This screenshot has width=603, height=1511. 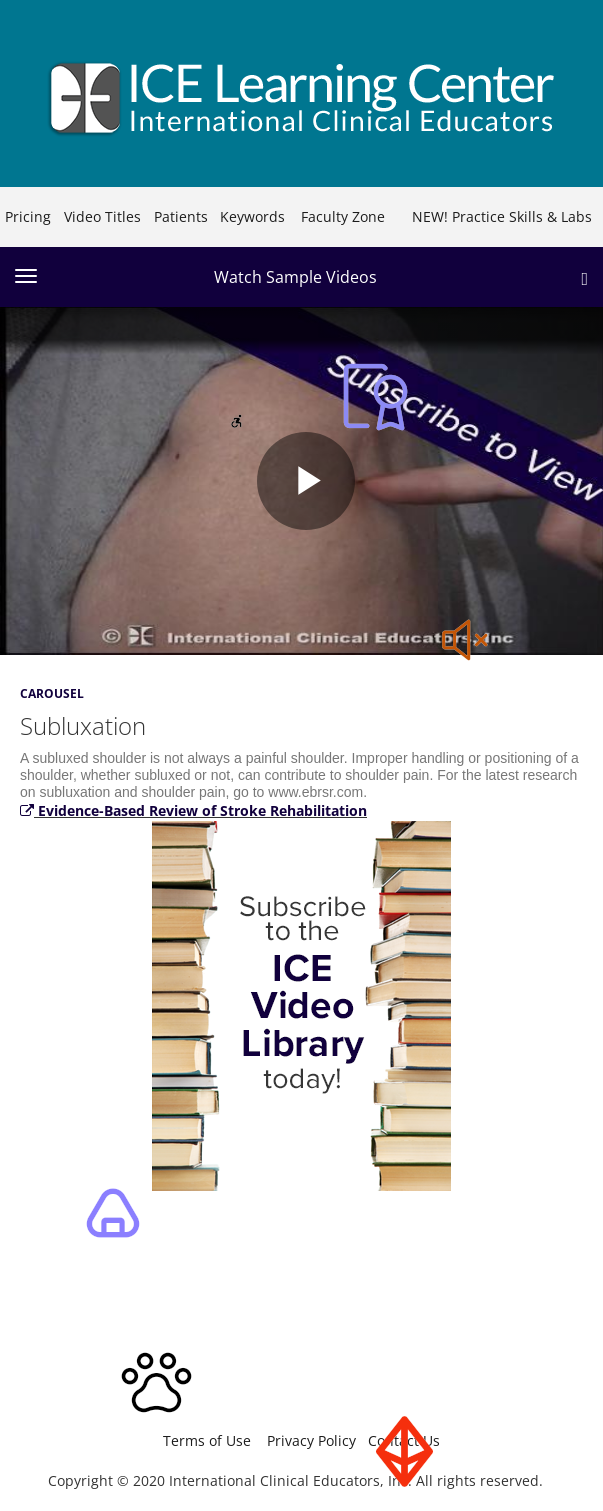 What do you see at coordinates (373, 396) in the screenshot?
I see `view certified or verified document` at bounding box center [373, 396].